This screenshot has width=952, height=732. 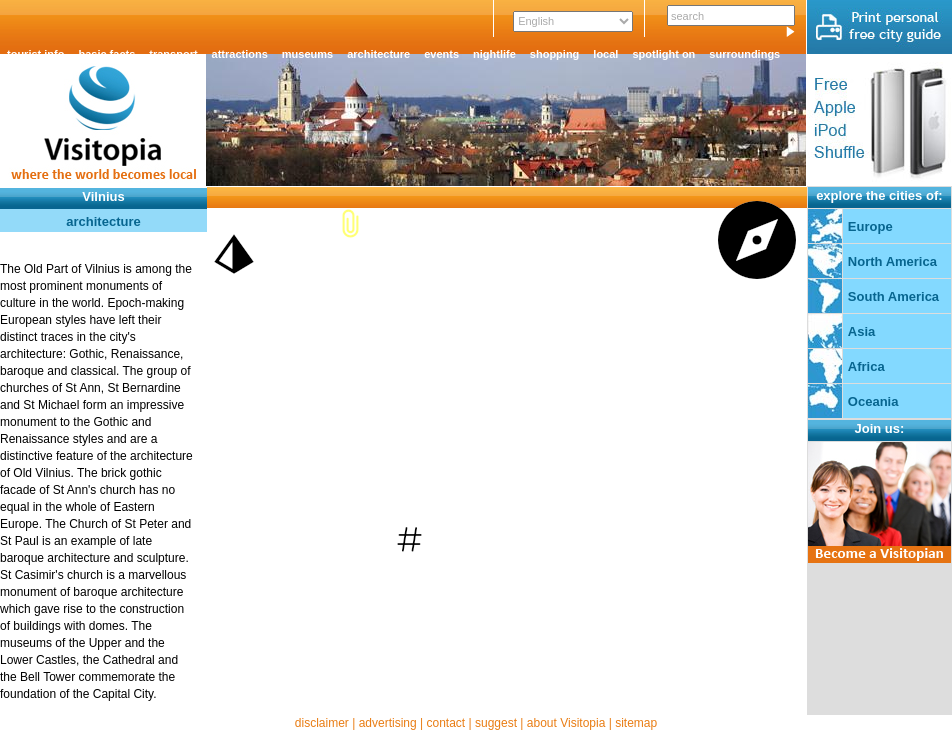 I want to click on access navigation or direction features, so click(x=757, y=240).